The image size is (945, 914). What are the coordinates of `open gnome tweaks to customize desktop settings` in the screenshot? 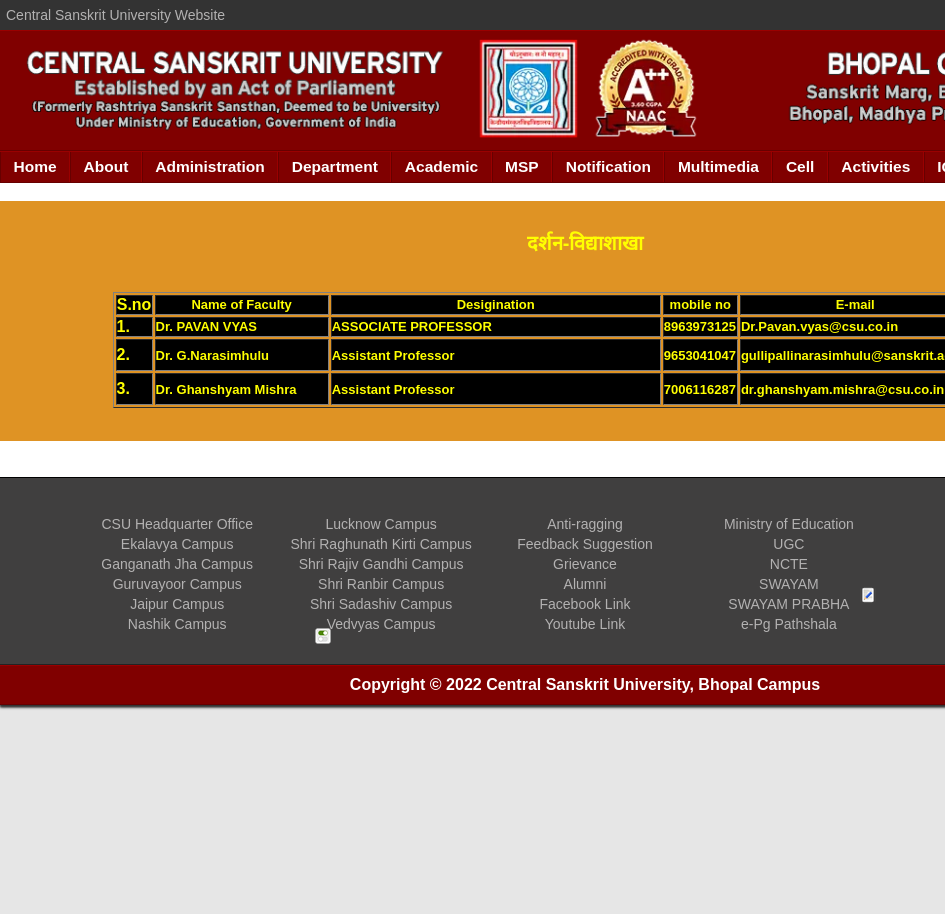 It's located at (323, 636).